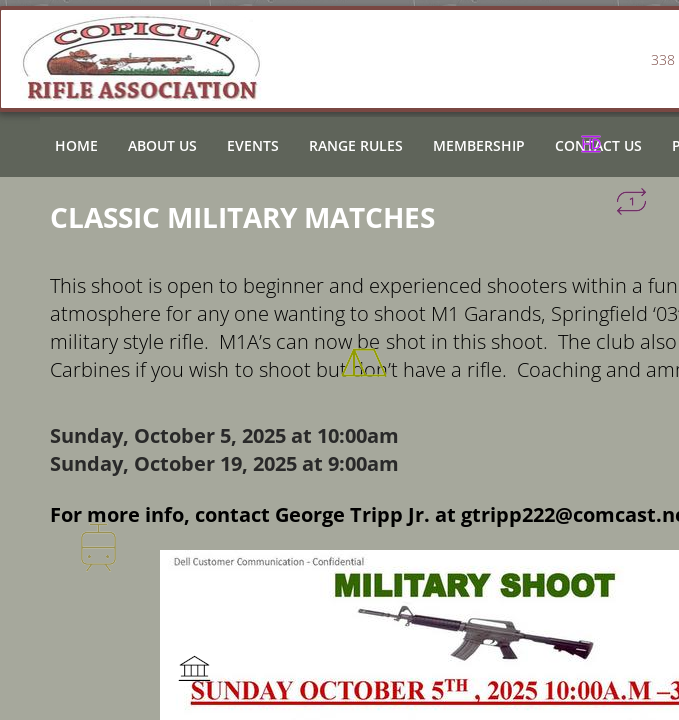  I want to click on access banking or financial services, so click(194, 669).